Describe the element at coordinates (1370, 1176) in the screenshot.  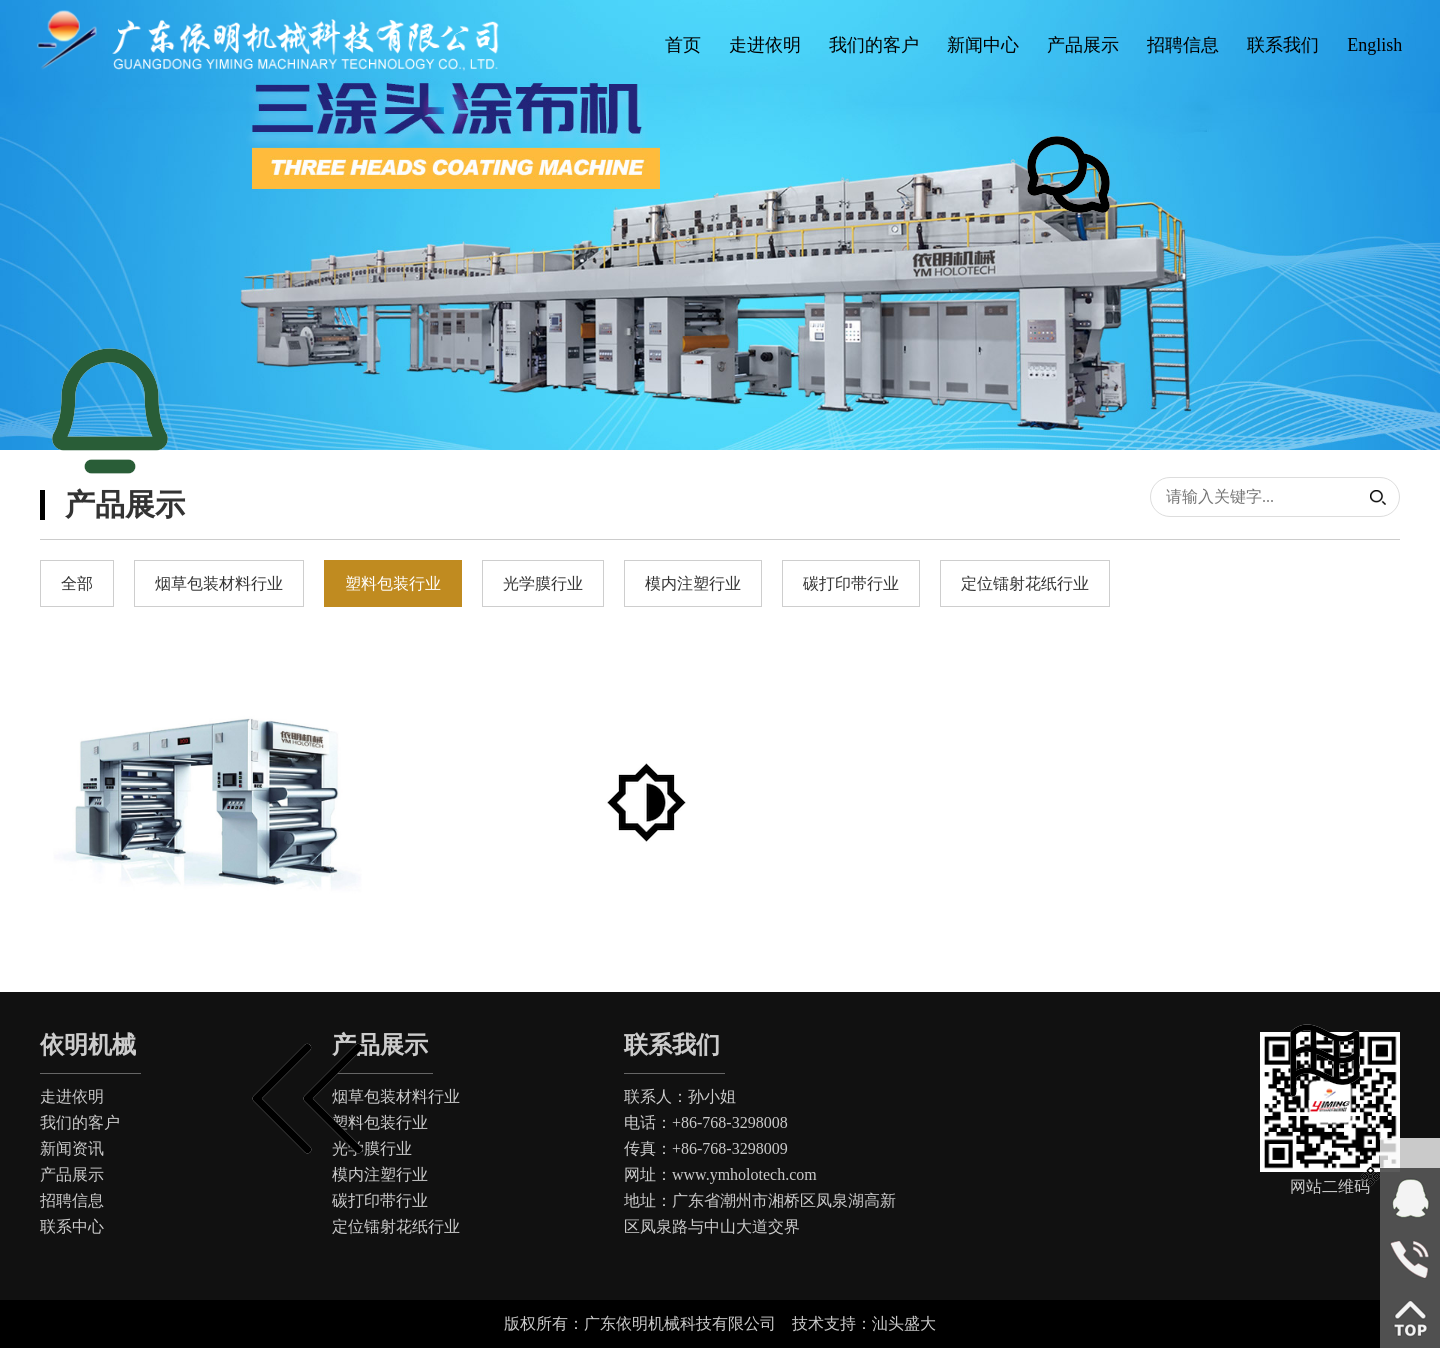
I see `view or manage UI components` at that location.